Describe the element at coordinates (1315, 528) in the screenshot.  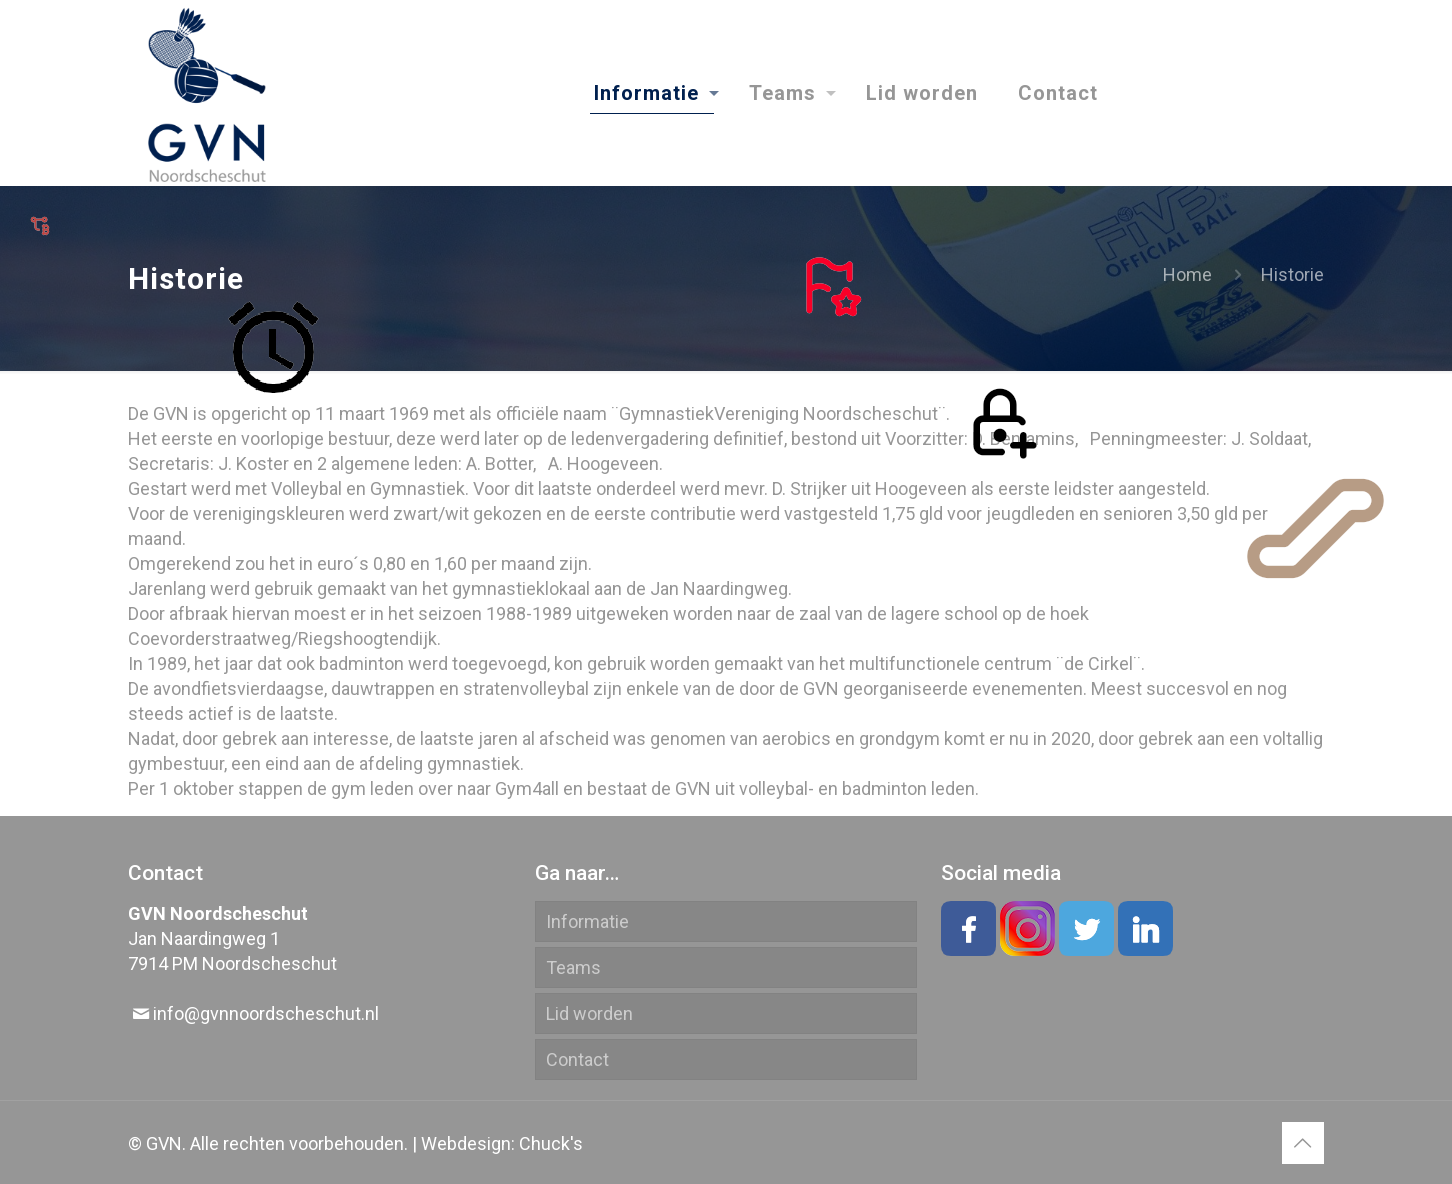
I see `indicates escalator location in a building or transit map` at that location.